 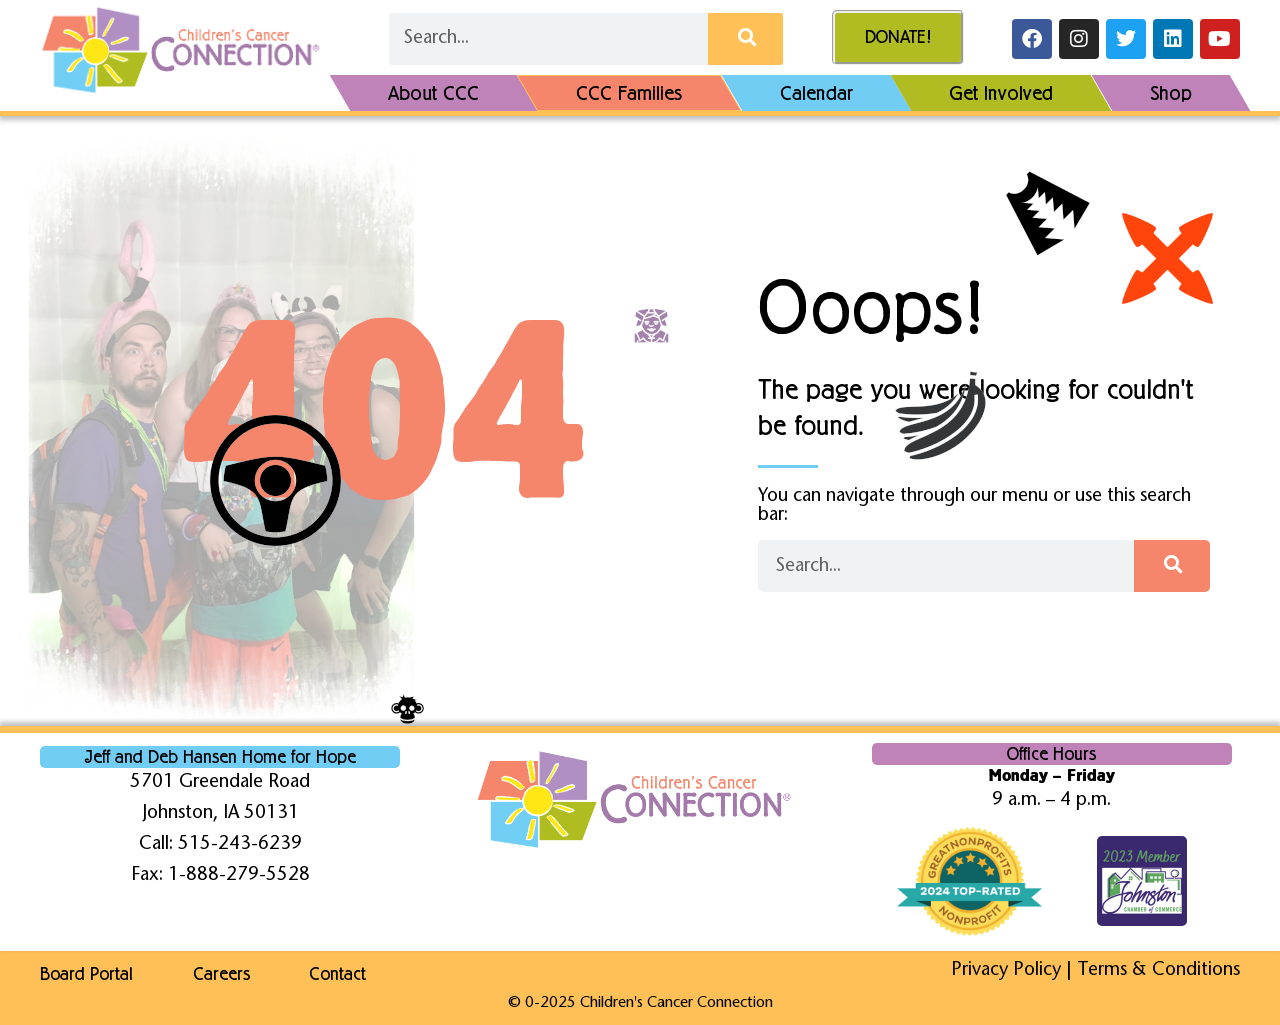 What do you see at coordinates (940, 415) in the screenshot?
I see `banana item or fruit category in a game inventory` at bounding box center [940, 415].